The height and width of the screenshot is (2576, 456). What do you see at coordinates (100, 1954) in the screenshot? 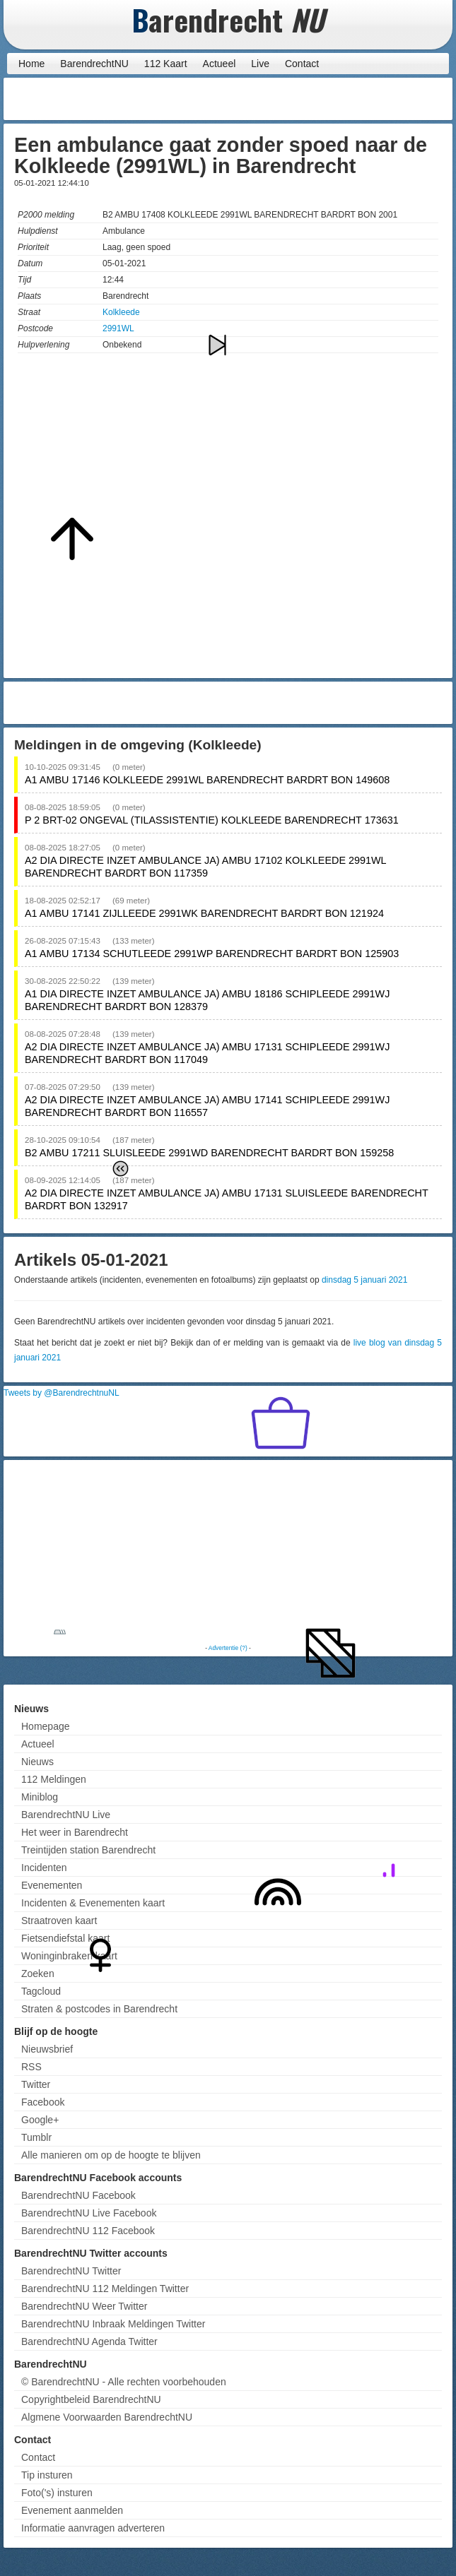
I see `select femme gender identity` at bounding box center [100, 1954].